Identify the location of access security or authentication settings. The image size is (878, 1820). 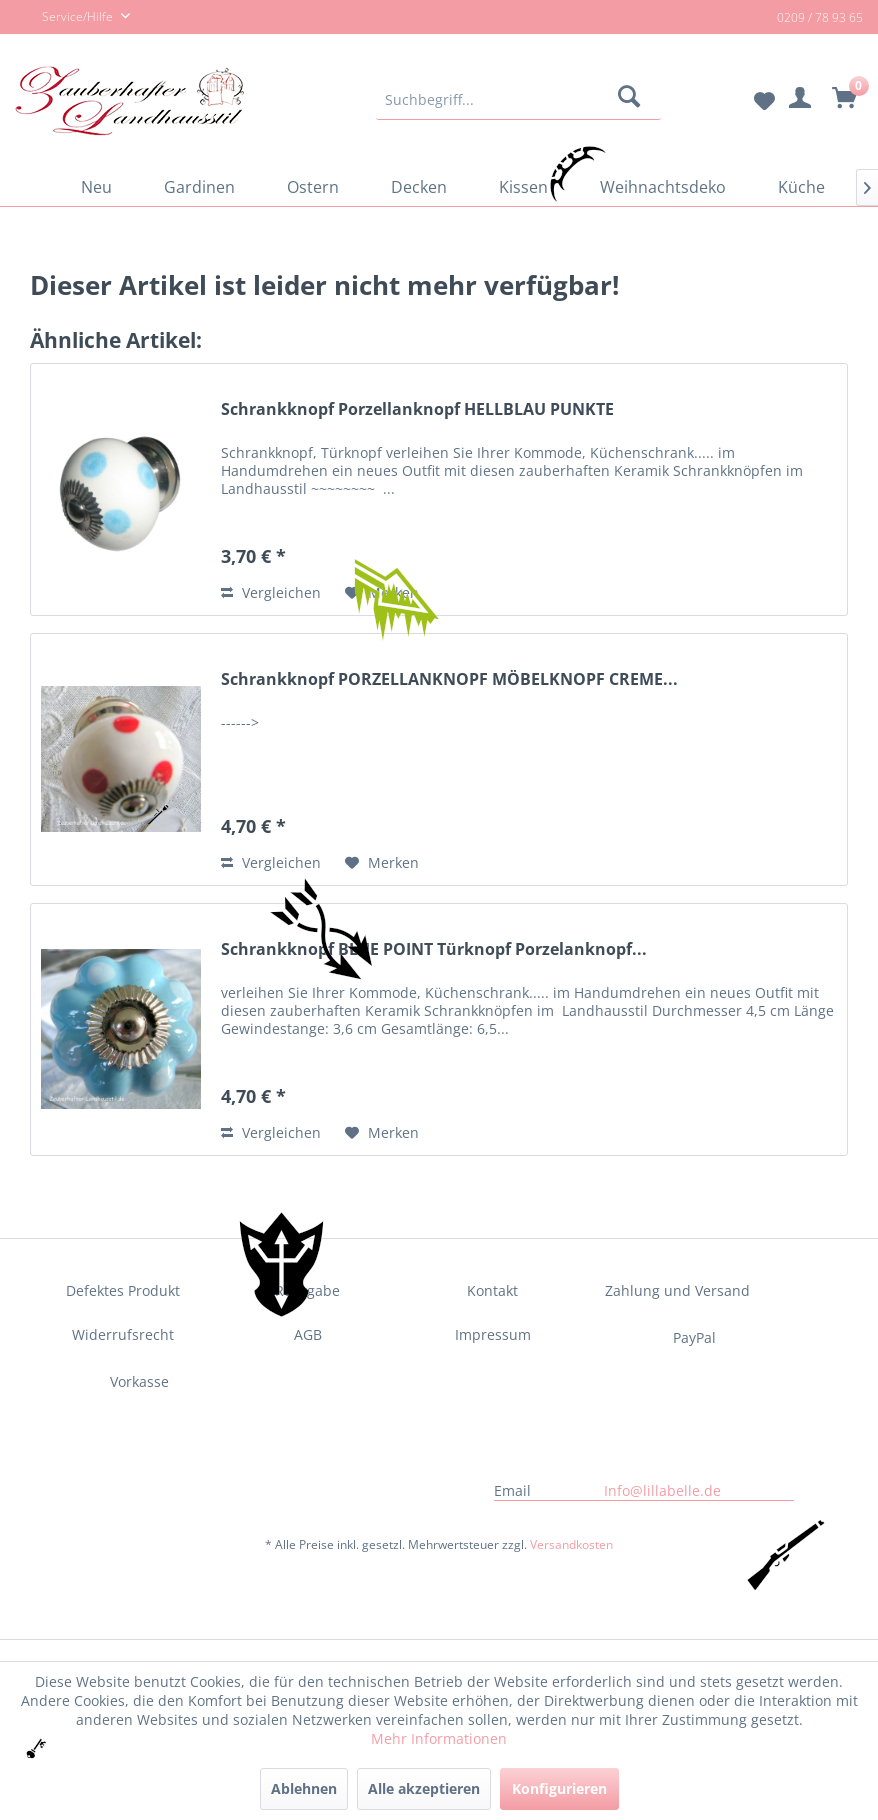
(36, 1748).